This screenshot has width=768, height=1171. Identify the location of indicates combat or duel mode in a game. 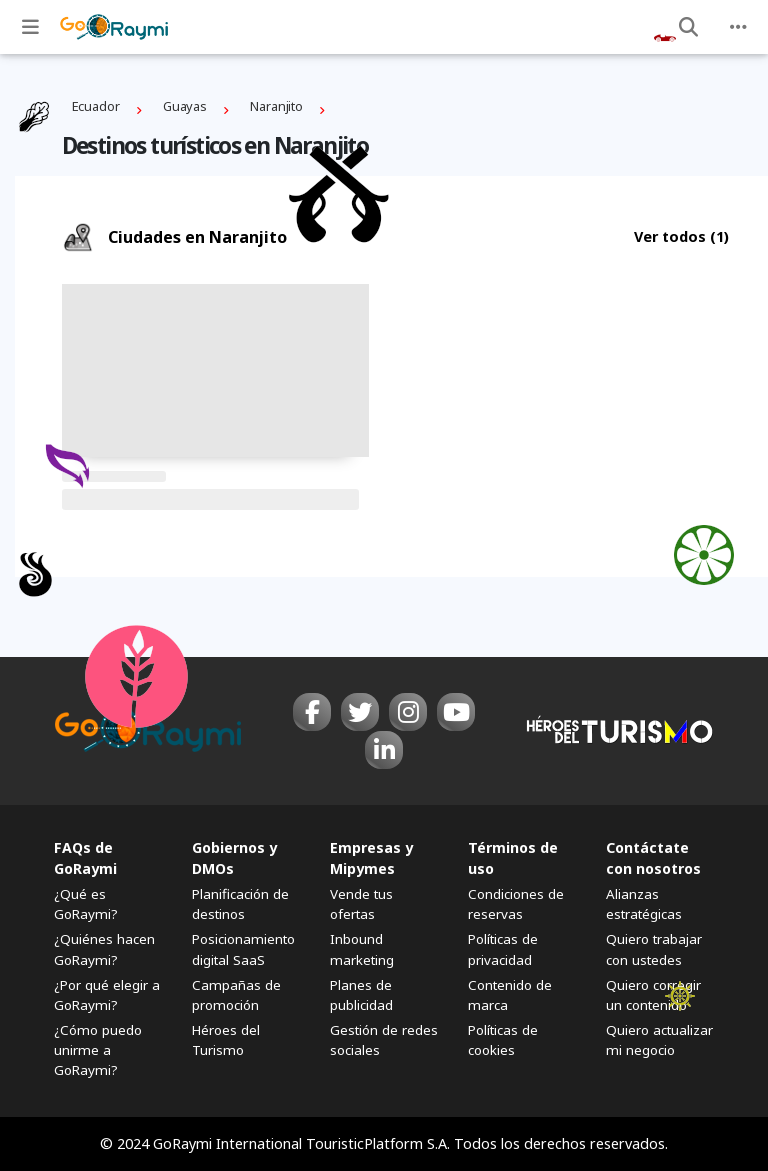
(339, 194).